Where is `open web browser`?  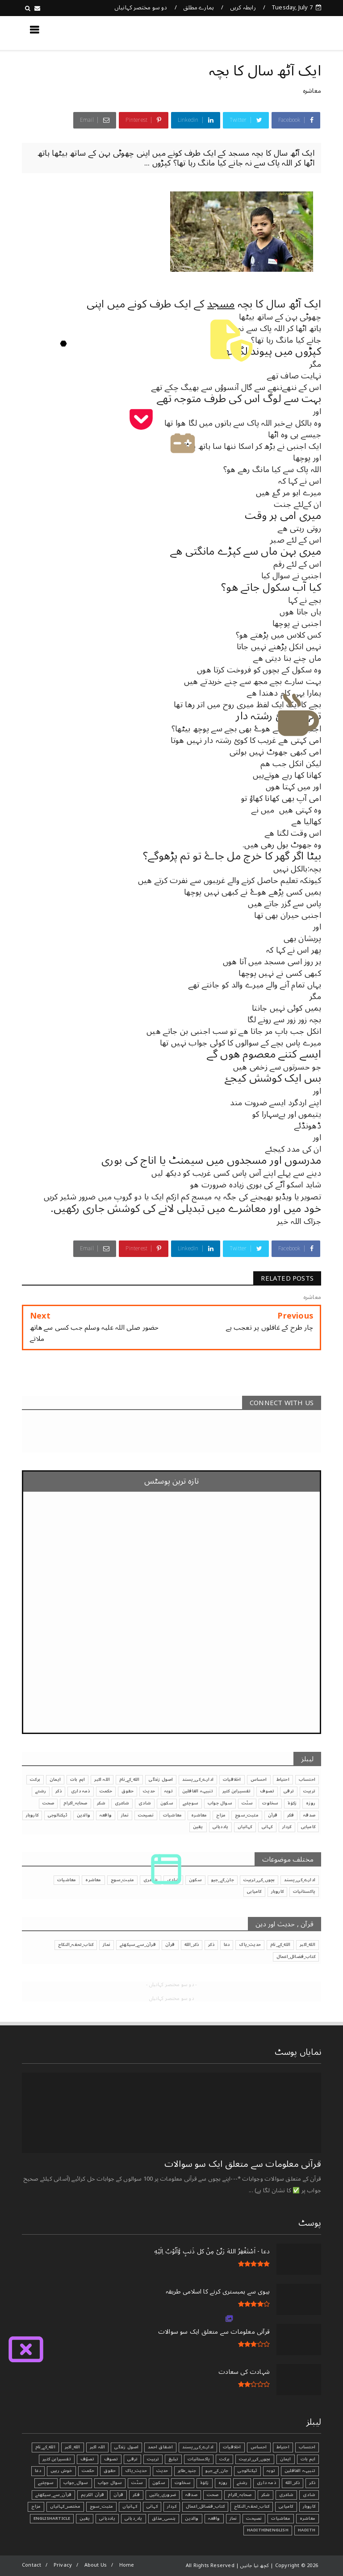 open web browser is located at coordinates (166, 1869).